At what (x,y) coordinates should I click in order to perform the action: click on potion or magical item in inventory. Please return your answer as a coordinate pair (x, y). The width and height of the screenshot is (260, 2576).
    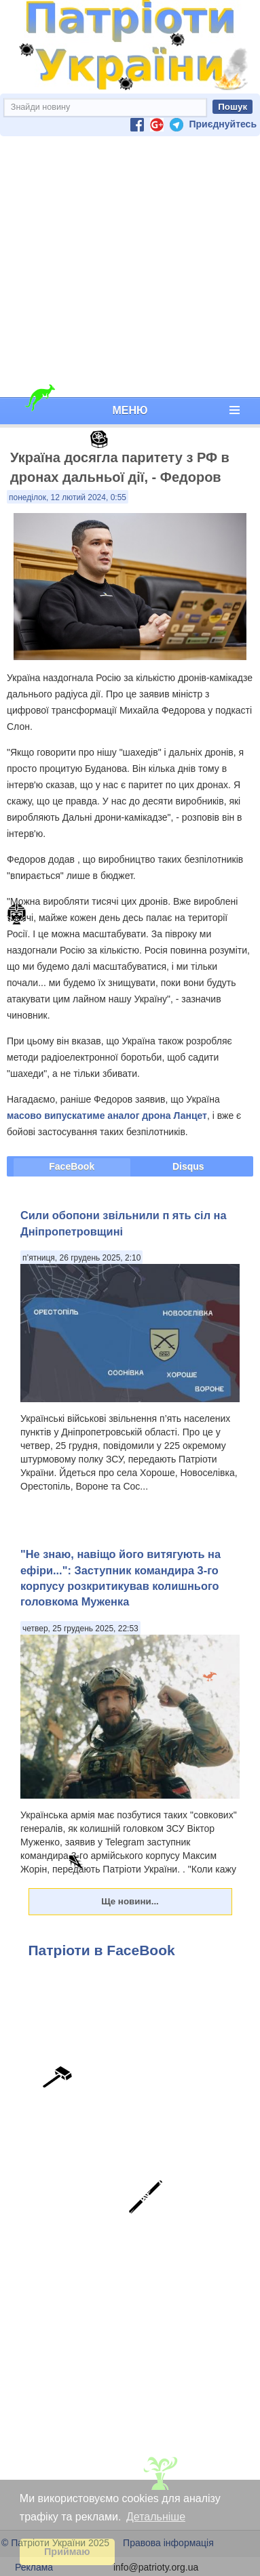
    Looking at the image, I should click on (160, 2473).